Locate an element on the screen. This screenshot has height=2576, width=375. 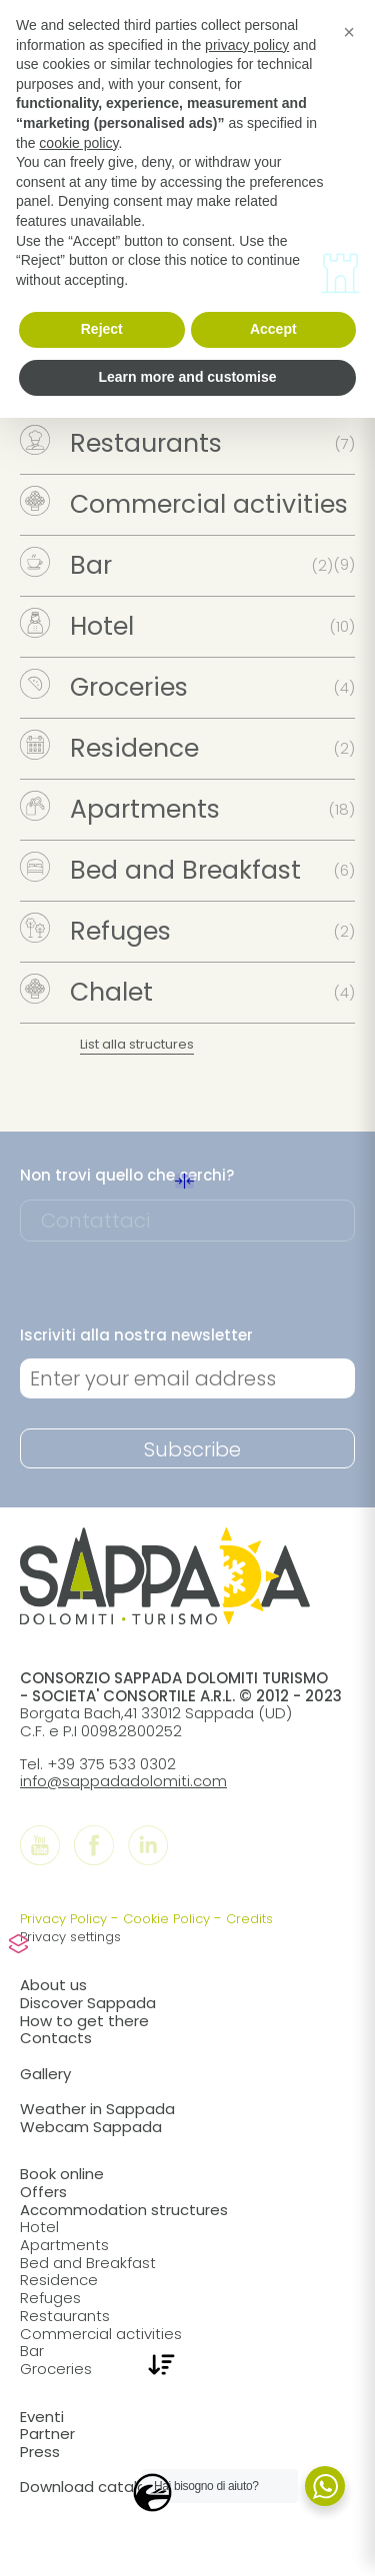
access castle or fortress-themed content is located at coordinates (340, 272).